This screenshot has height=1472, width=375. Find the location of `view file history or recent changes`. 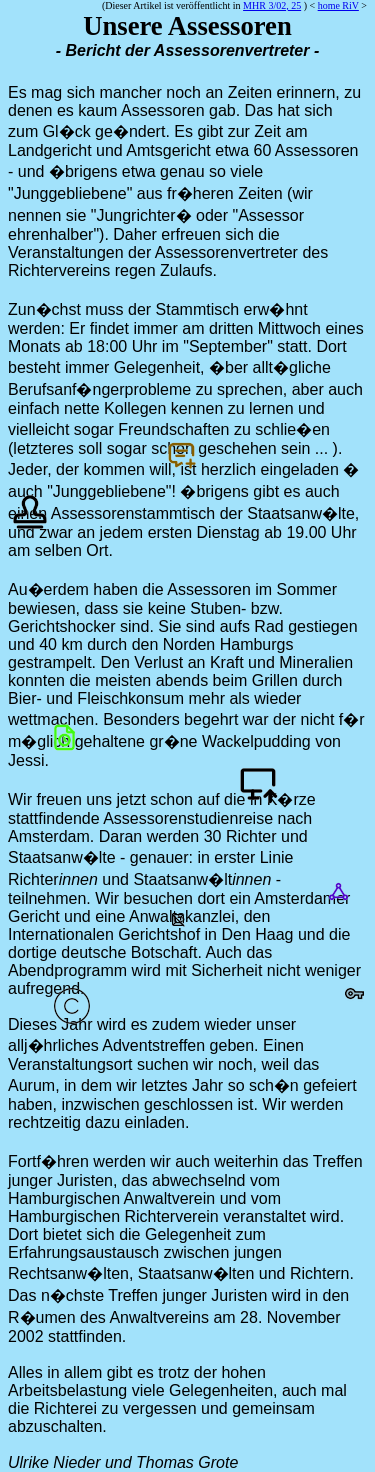

view file history or recent changes is located at coordinates (64, 737).